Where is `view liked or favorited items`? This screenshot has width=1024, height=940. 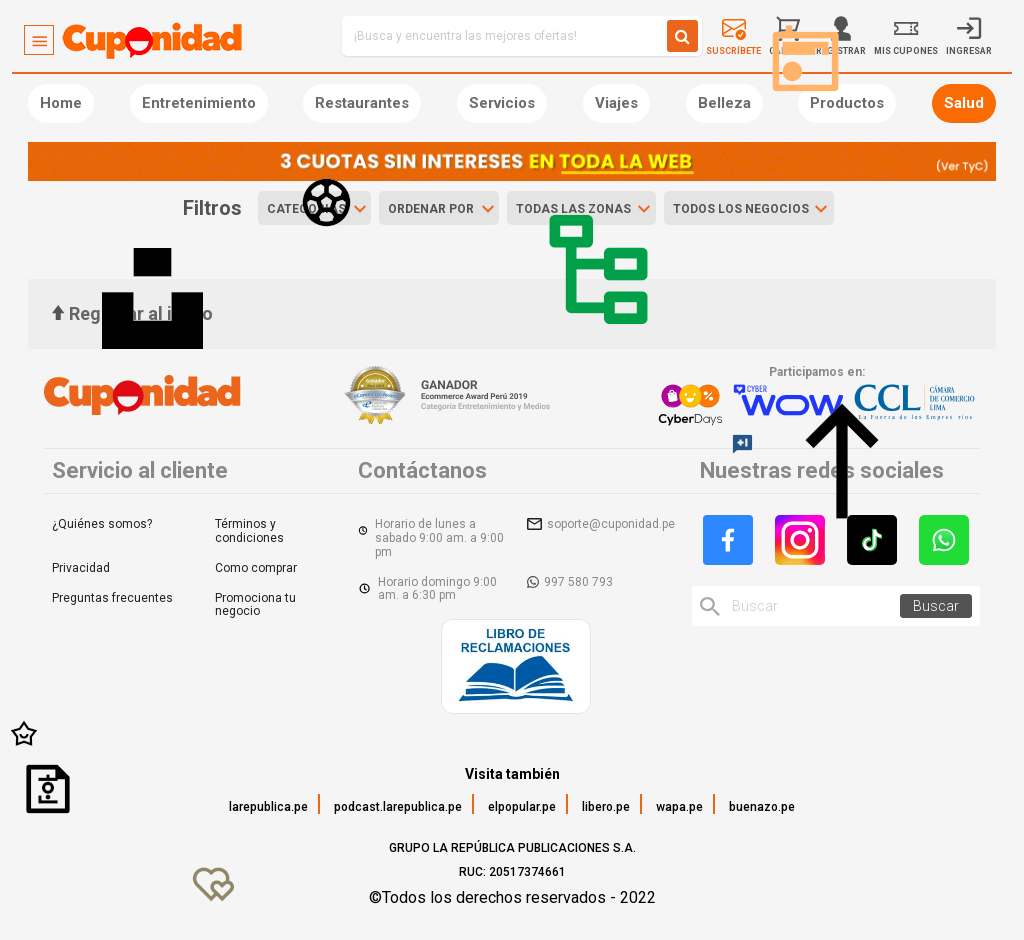
view liked or favorited items is located at coordinates (213, 884).